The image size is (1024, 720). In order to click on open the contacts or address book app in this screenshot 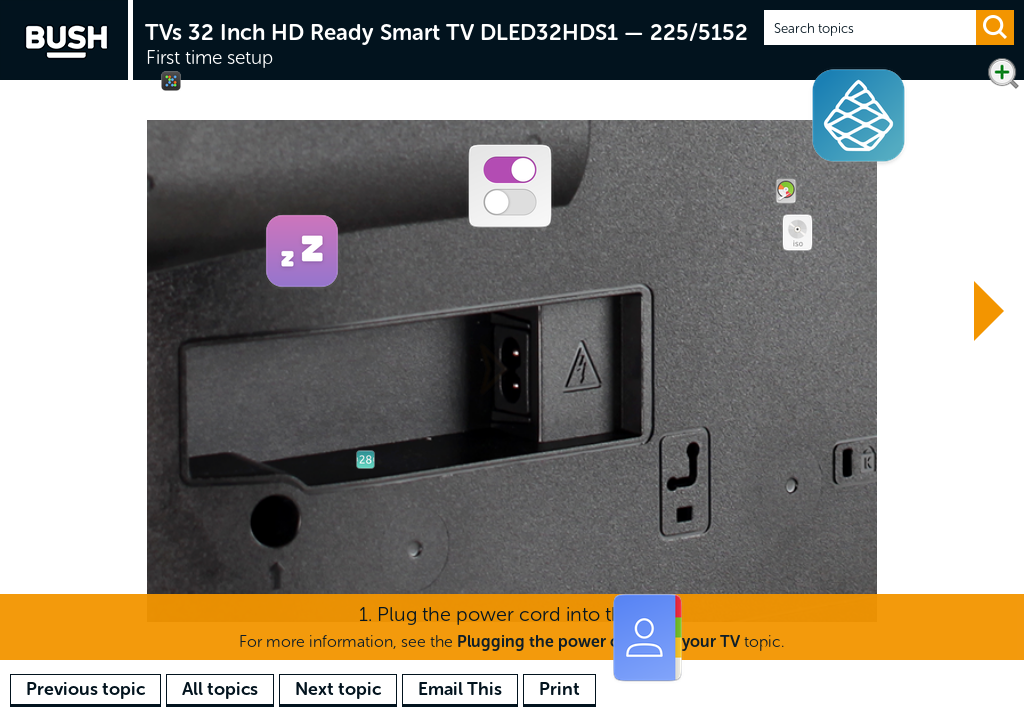, I will do `click(647, 637)`.